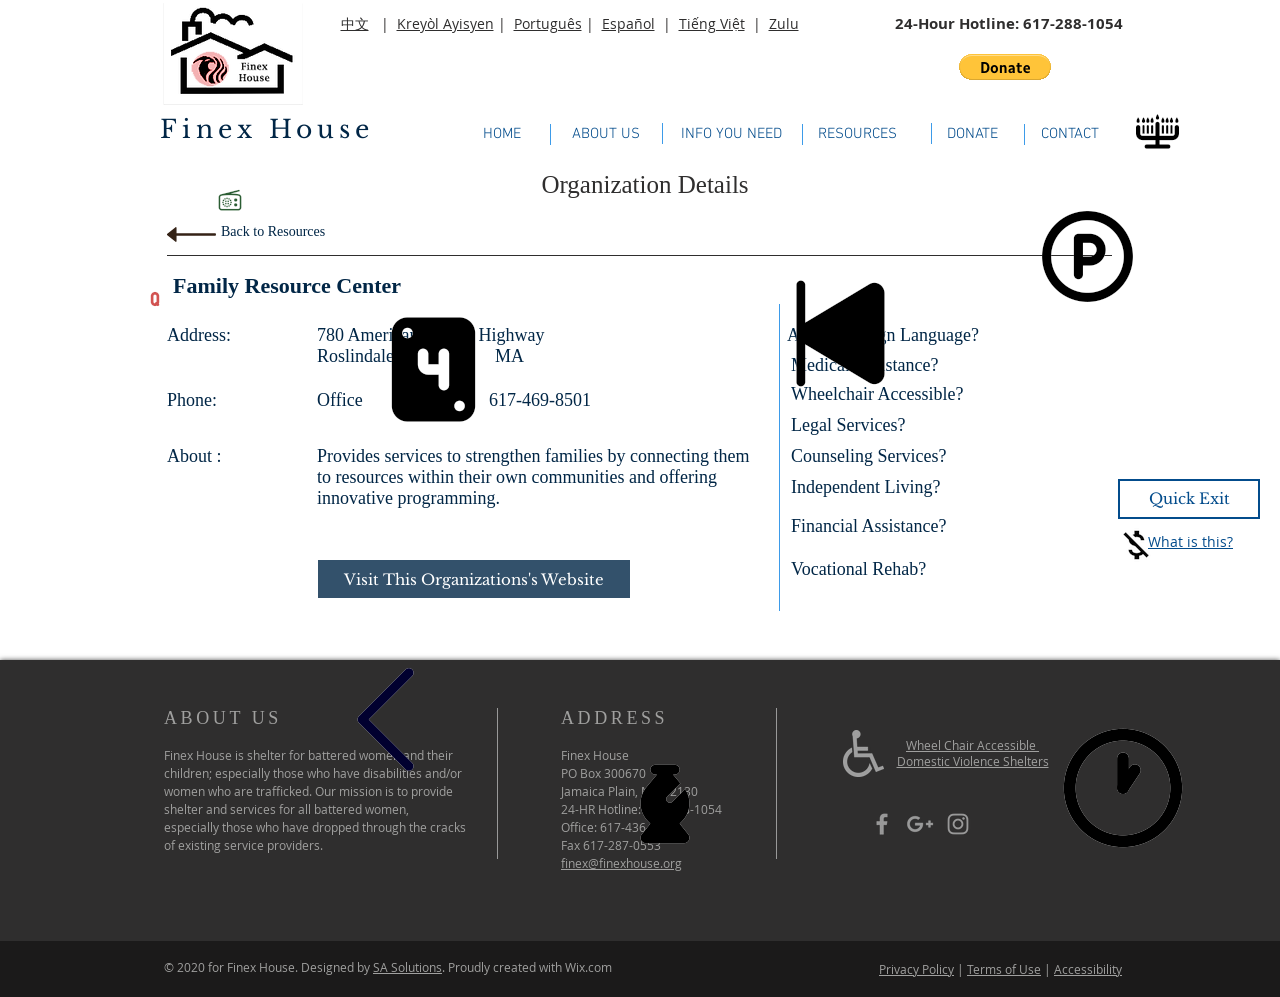 Image resolution: width=1280 pixels, height=997 pixels. What do you see at coordinates (385, 719) in the screenshot?
I see `go back to the previous screen` at bounding box center [385, 719].